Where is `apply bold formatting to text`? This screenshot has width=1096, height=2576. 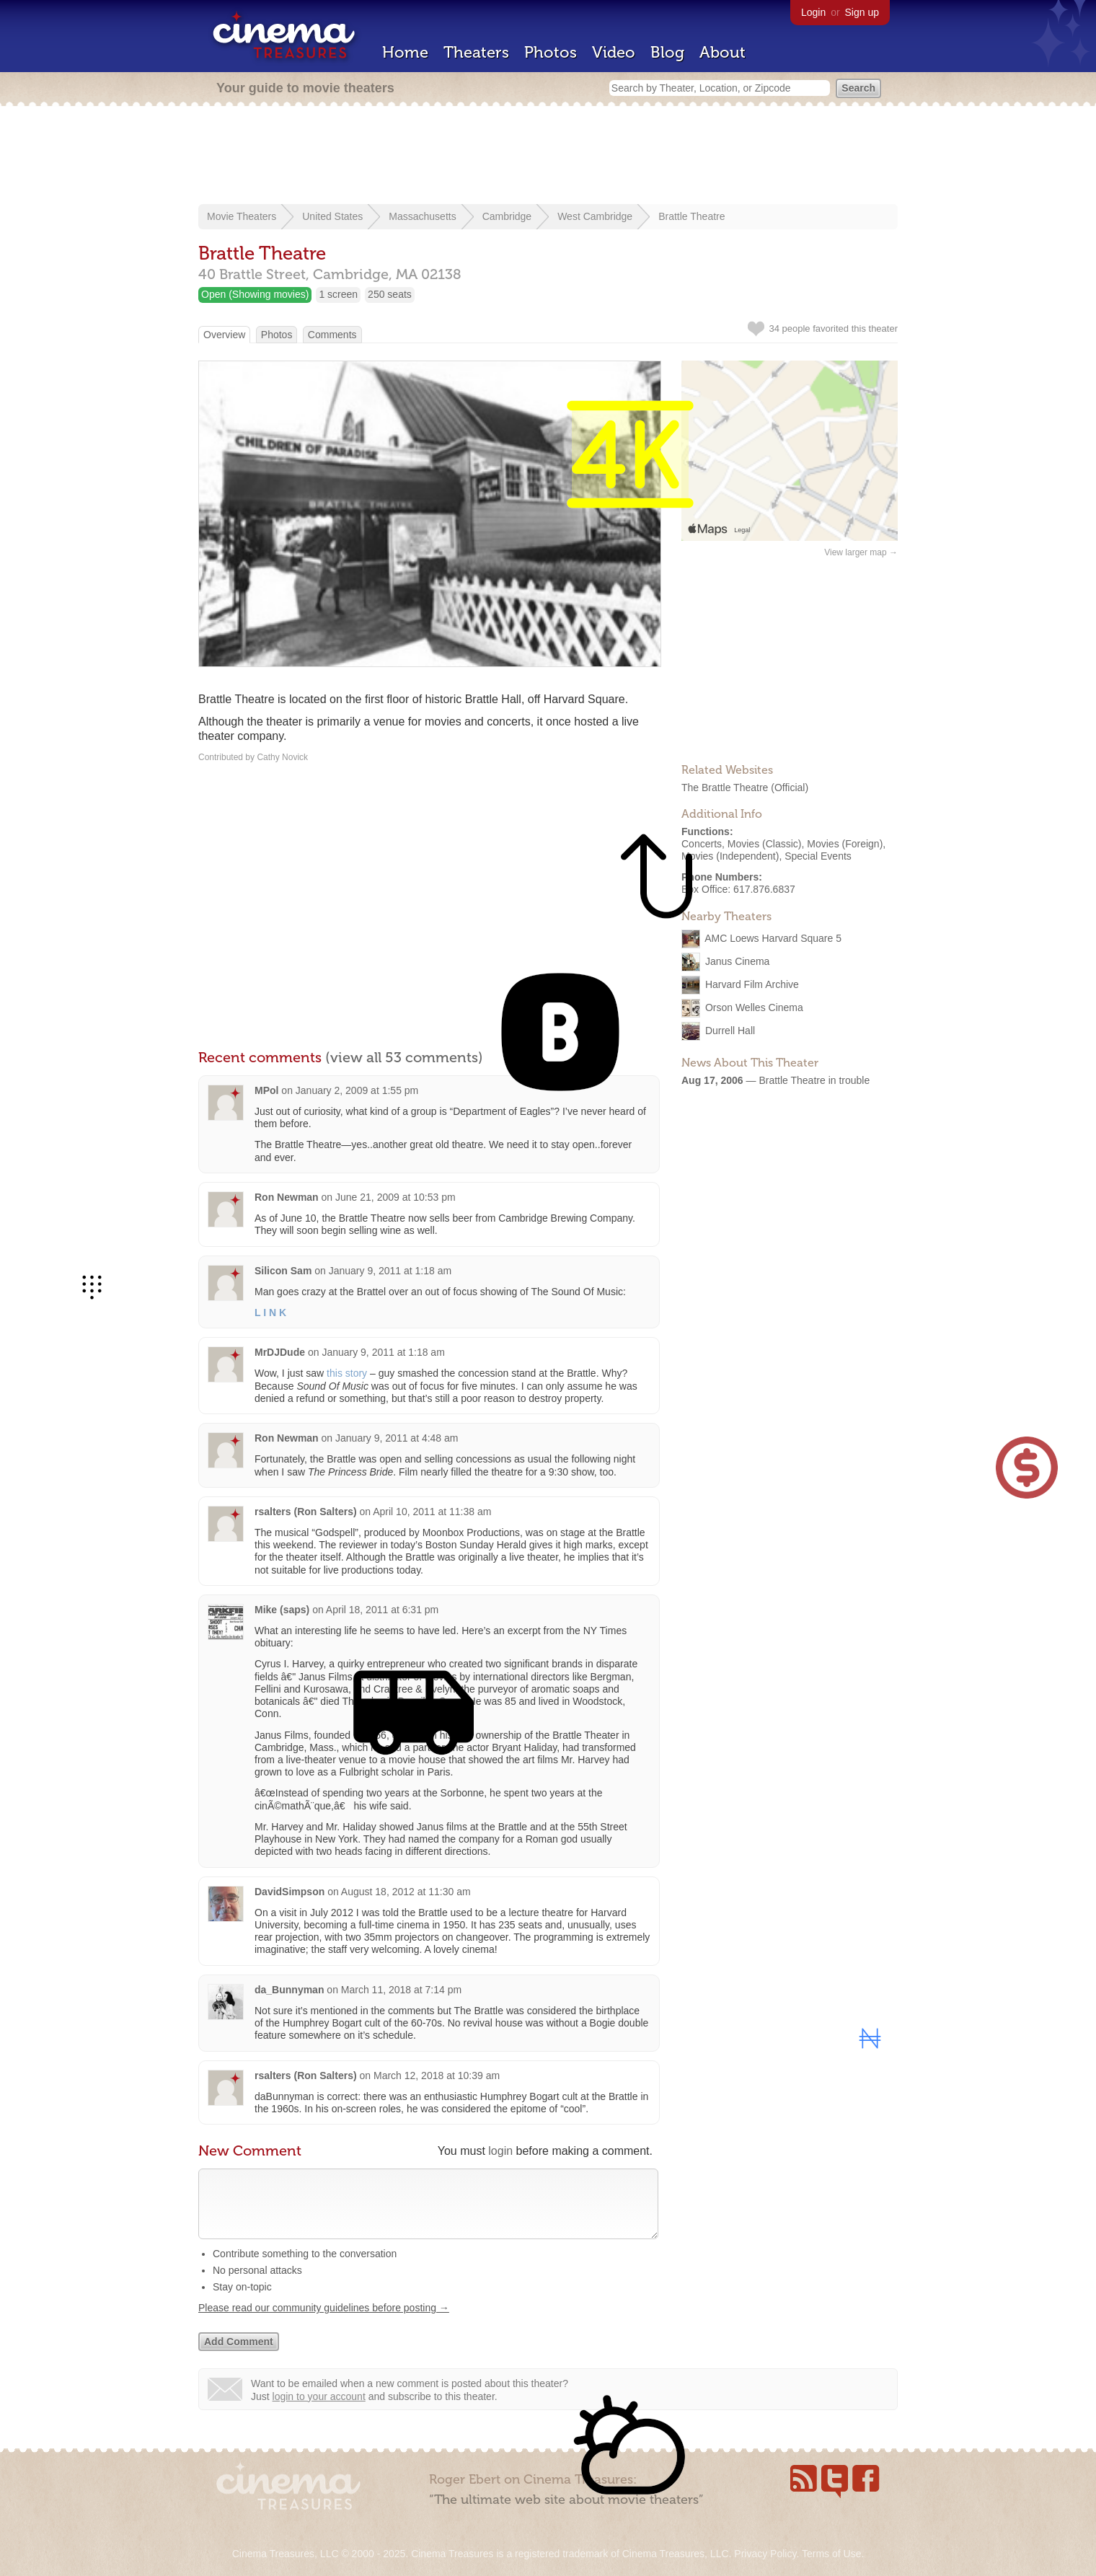 apply bold formatting to text is located at coordinates (560, 1032).